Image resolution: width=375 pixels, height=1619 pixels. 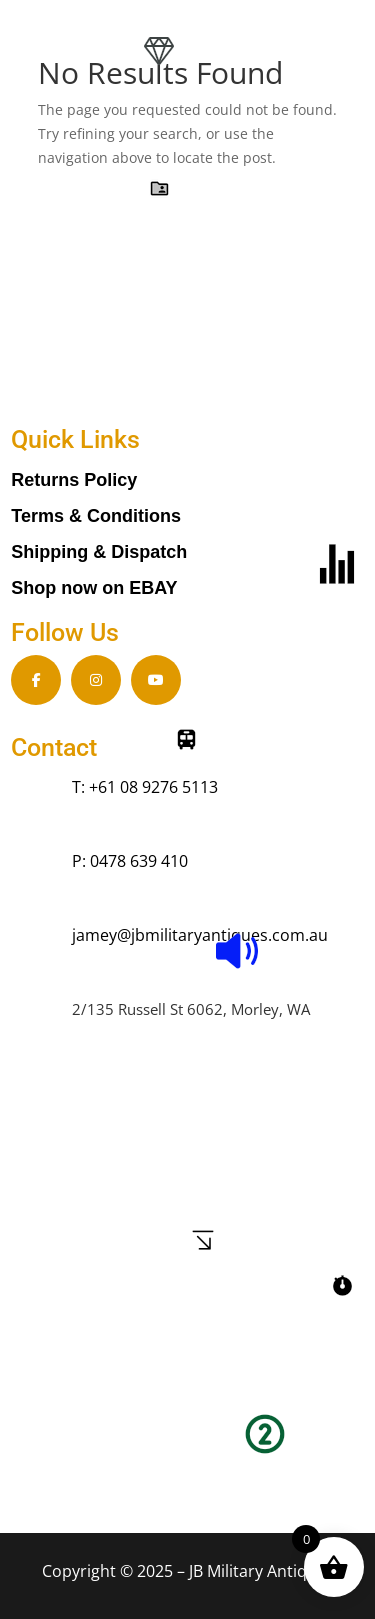 What do you see at coordinates (159, 51) in the screenshot?
I see `indicates premium or pro membership status` at bounding box center [159, 51].